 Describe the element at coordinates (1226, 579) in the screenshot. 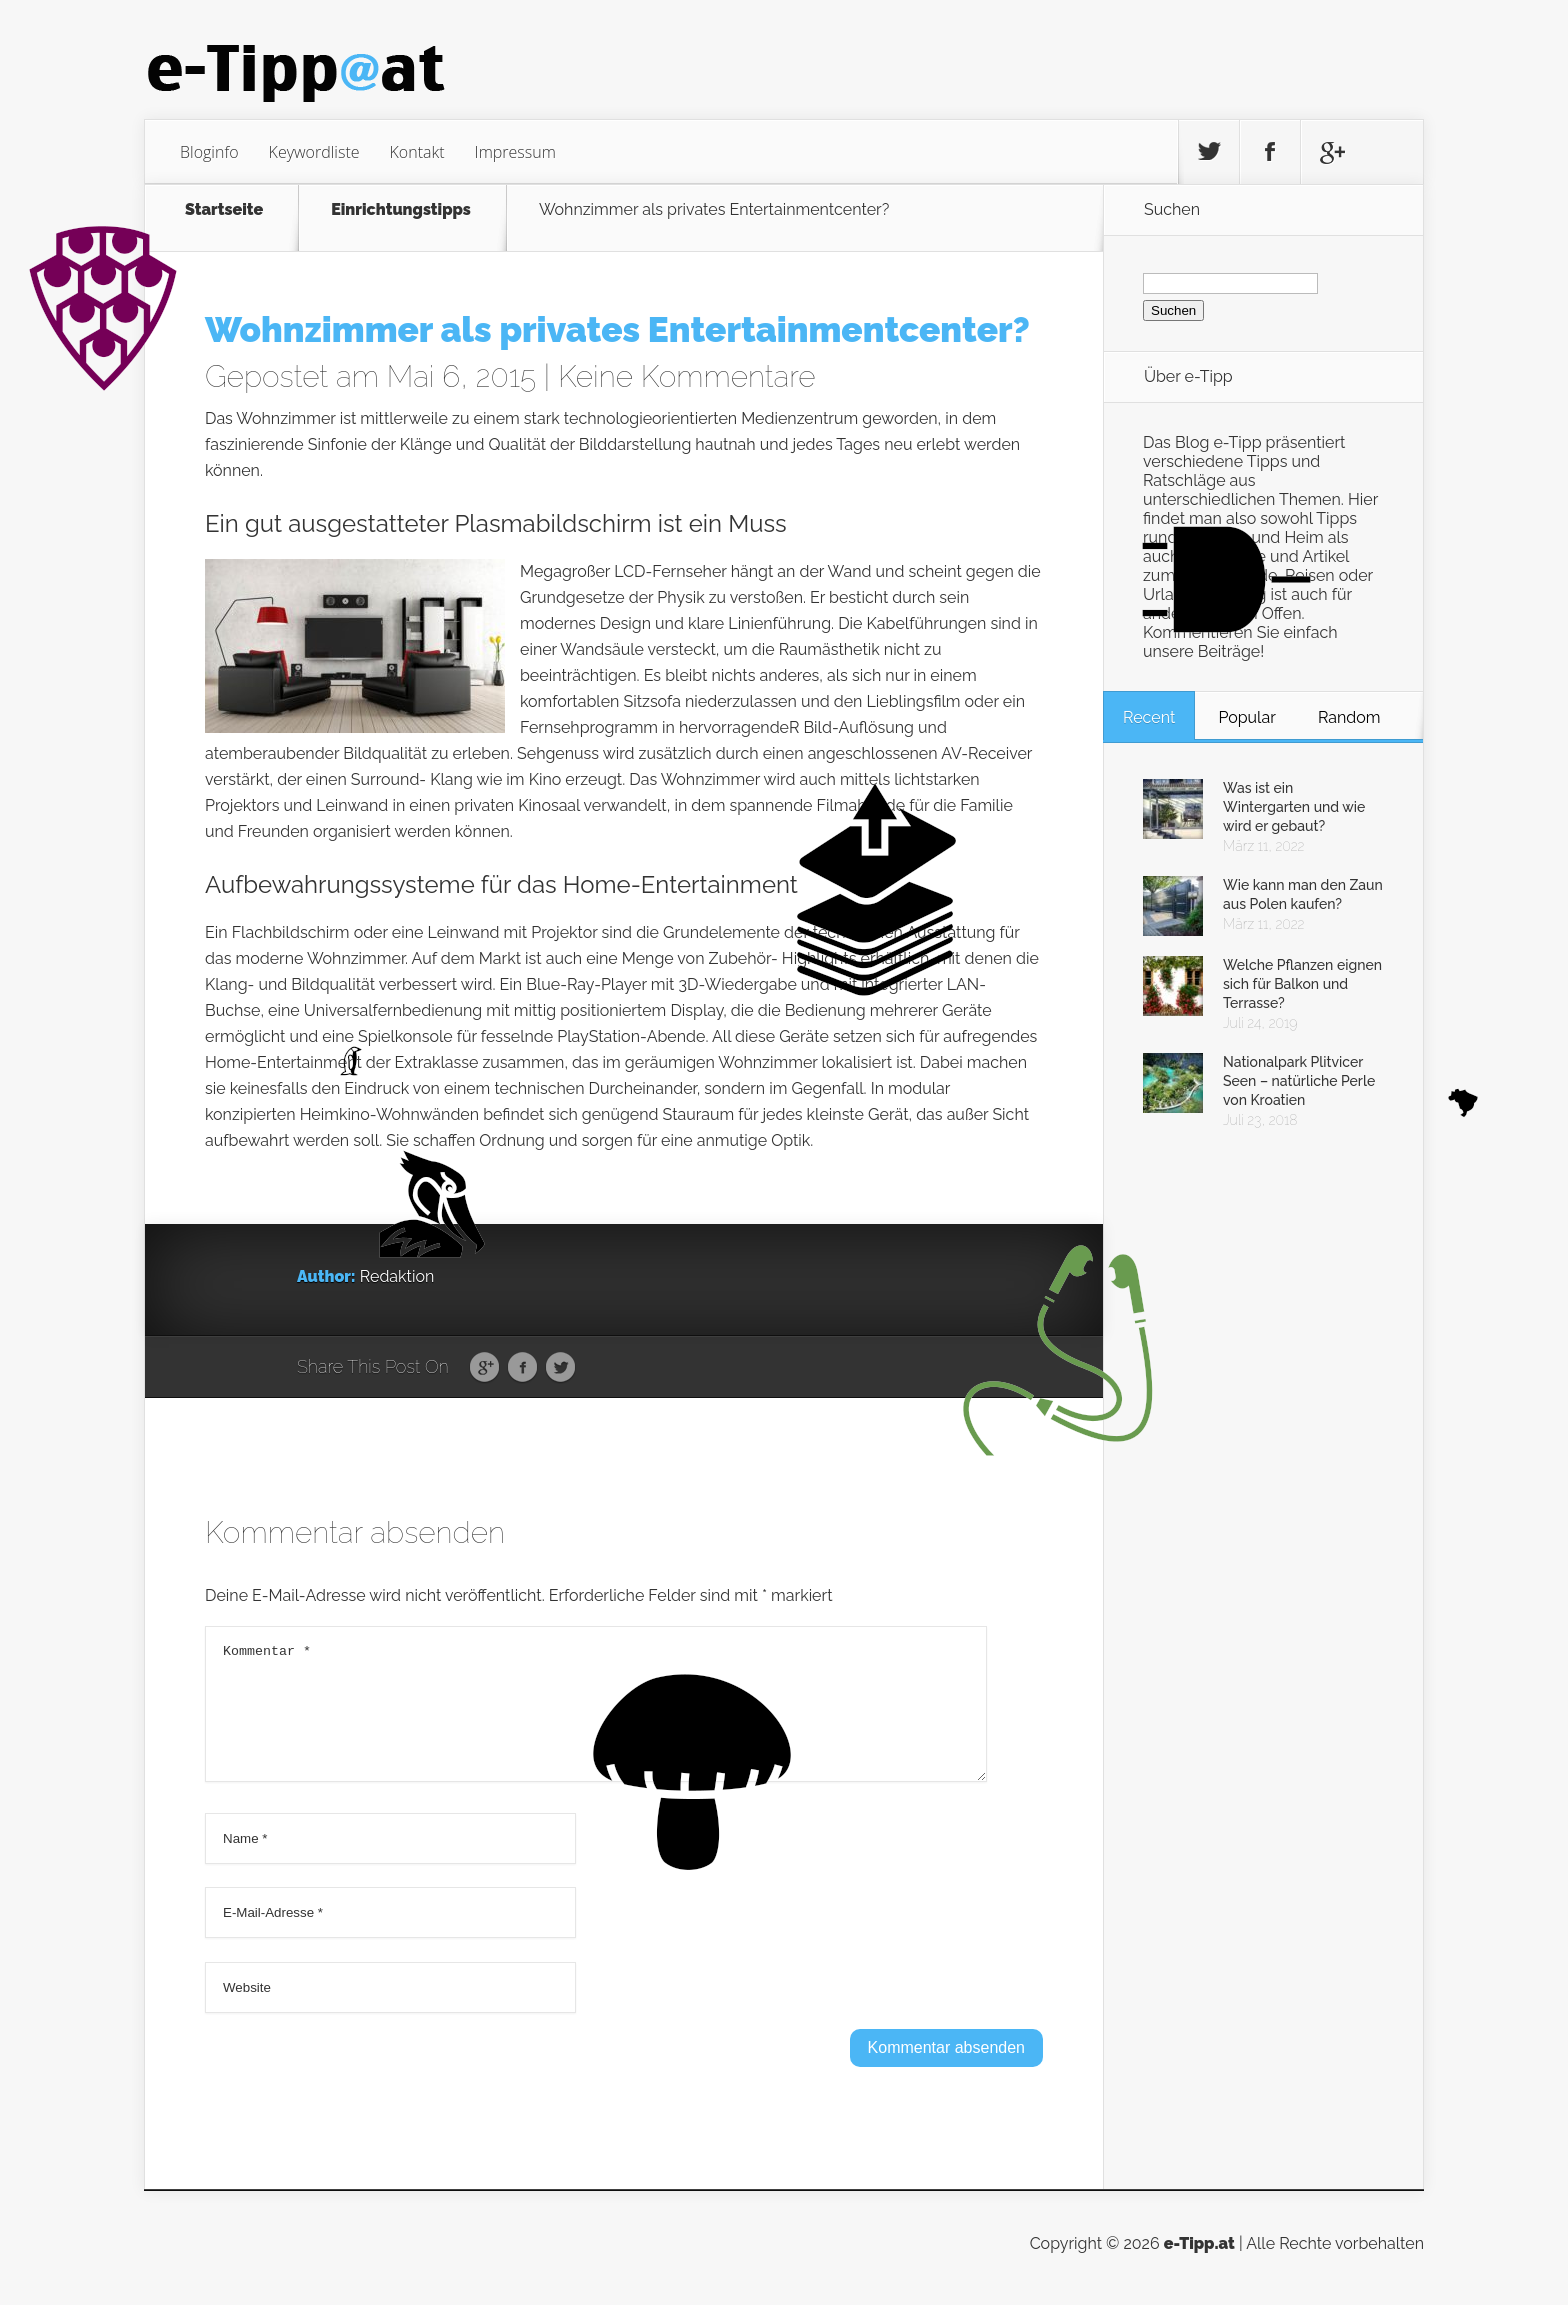

I see `represents an AND logic gate in a circuit diagram` at that location.